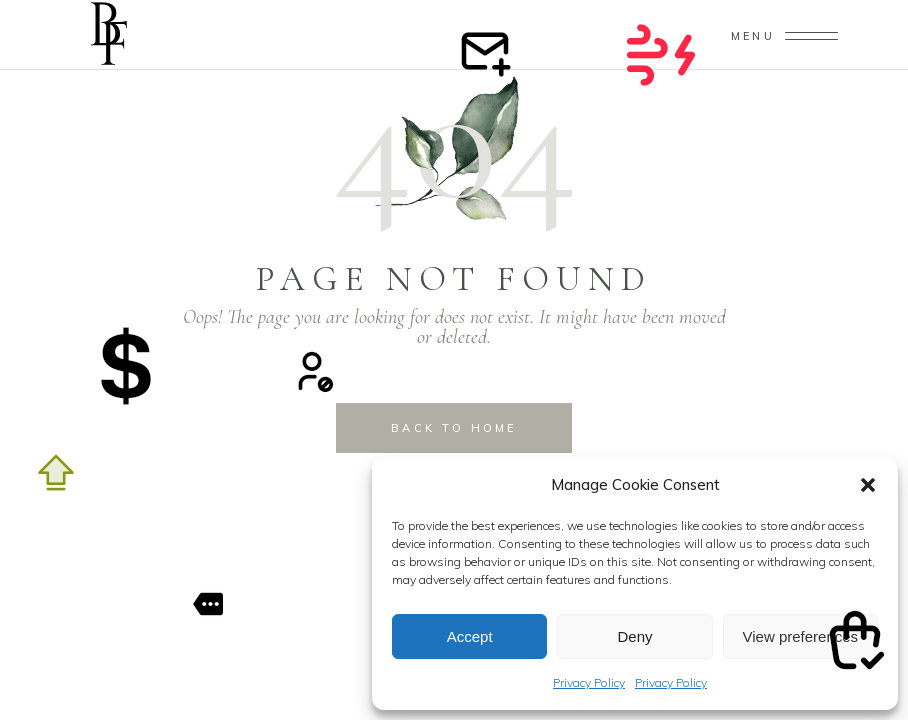 The image size is (908, 720). What do you see at coordinates (485, 51) in the screenshot?
I see `compose a new email` at bounding box center [485, 51].